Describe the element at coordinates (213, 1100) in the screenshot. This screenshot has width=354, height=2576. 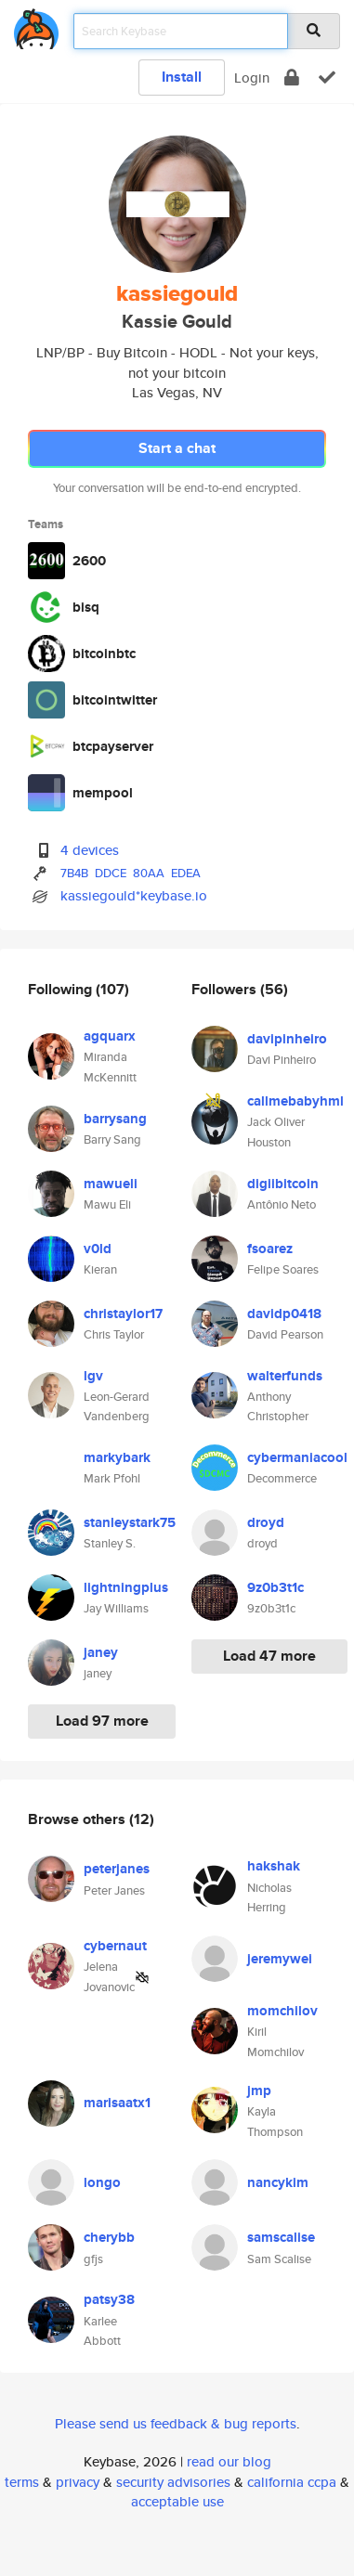
I see `disable auto-signature or sign-off` at that location.